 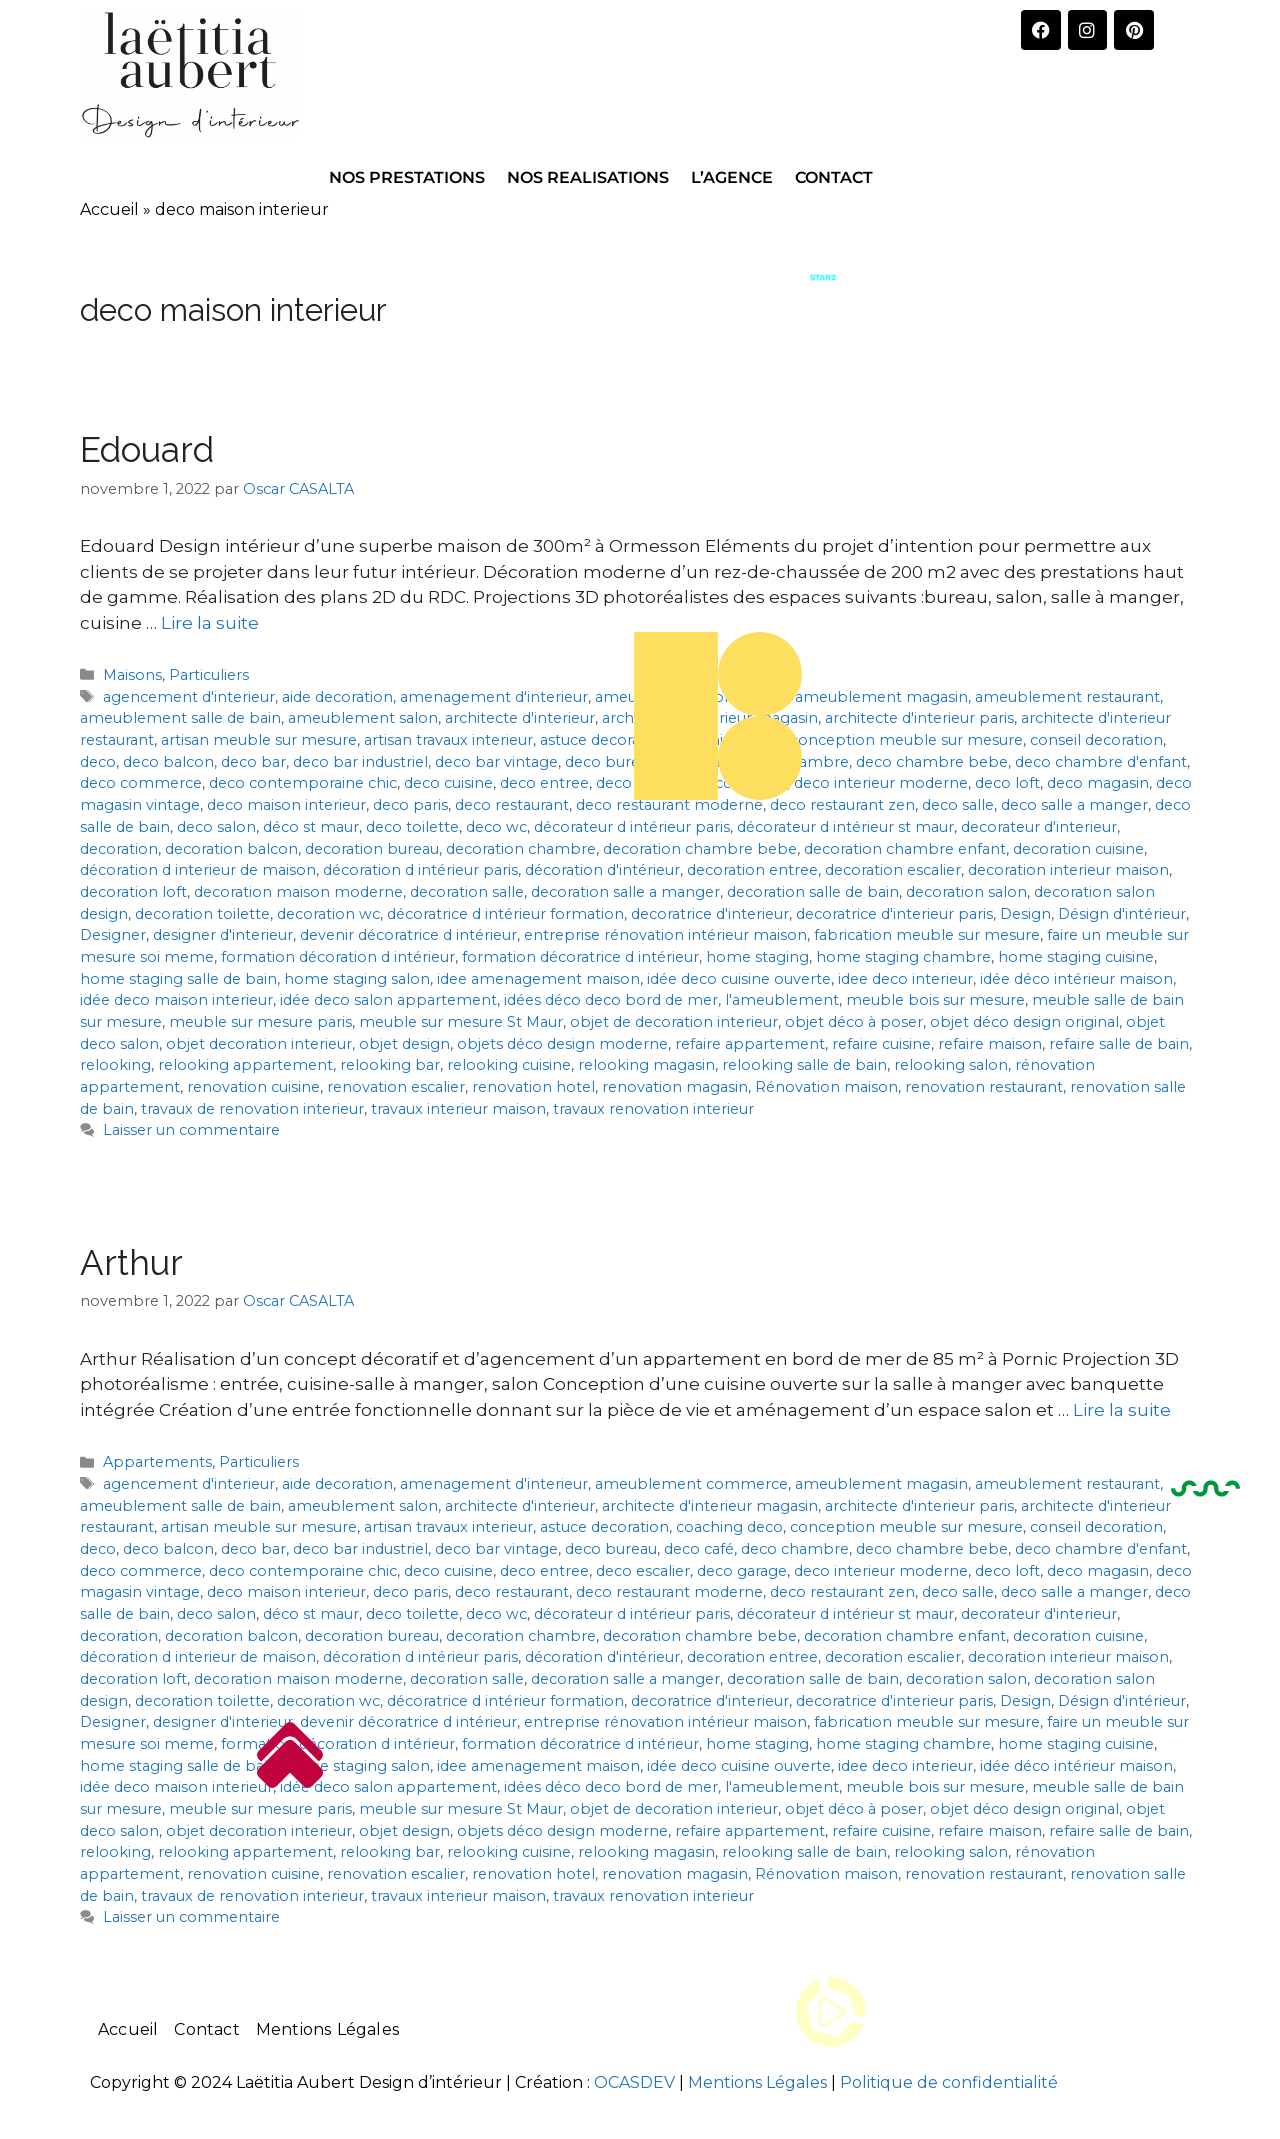 I want to click on SWR (stale-while-revalidate) library logo, so click(x=1205, y=1488).